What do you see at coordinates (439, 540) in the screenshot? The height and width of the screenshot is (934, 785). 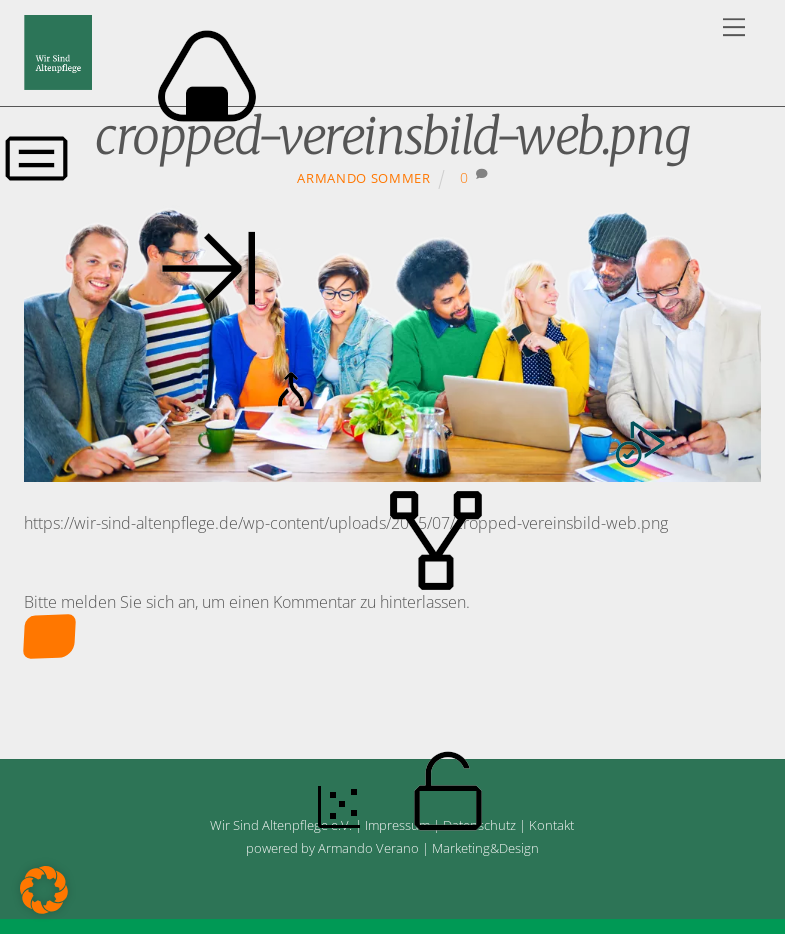 I see `view parent classes or supertypes in code hierarchy` at bounding box center [439, 540].